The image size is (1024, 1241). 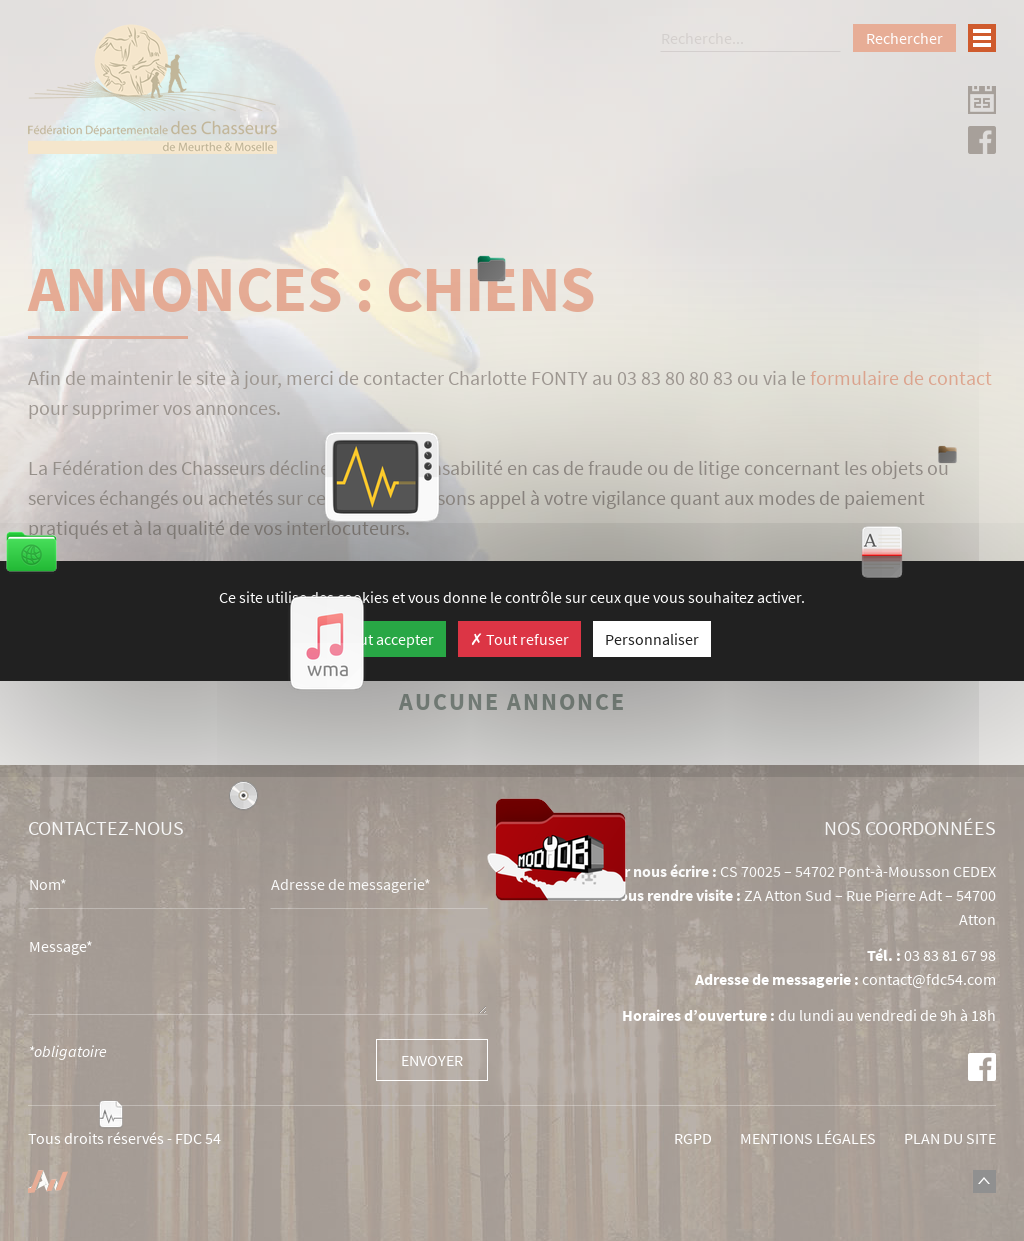 What do you see at coordinates (382, 477) in the screenshot?
I see `open system monitor application` at bounding box center [382, 477].